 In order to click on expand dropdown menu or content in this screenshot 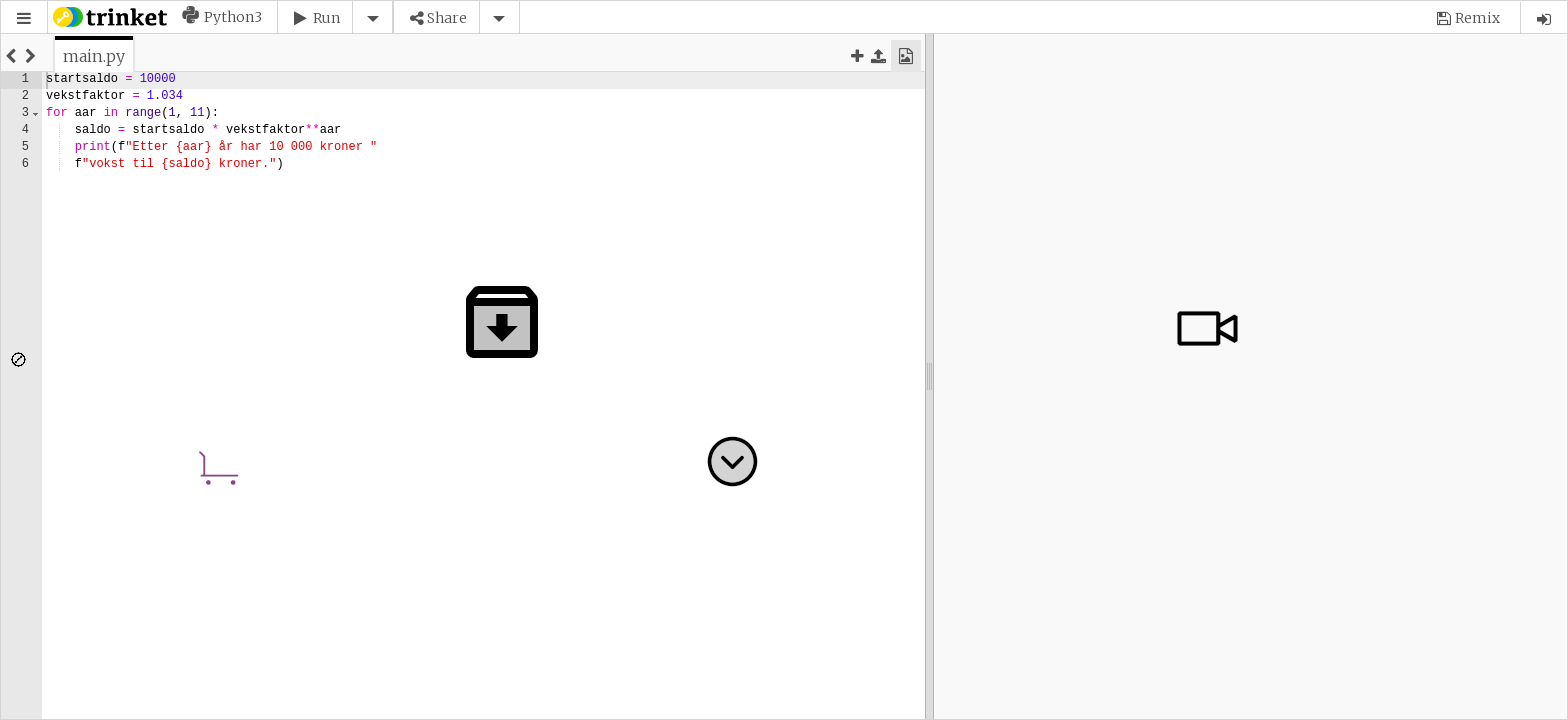, I will do `click(732, 461)`.